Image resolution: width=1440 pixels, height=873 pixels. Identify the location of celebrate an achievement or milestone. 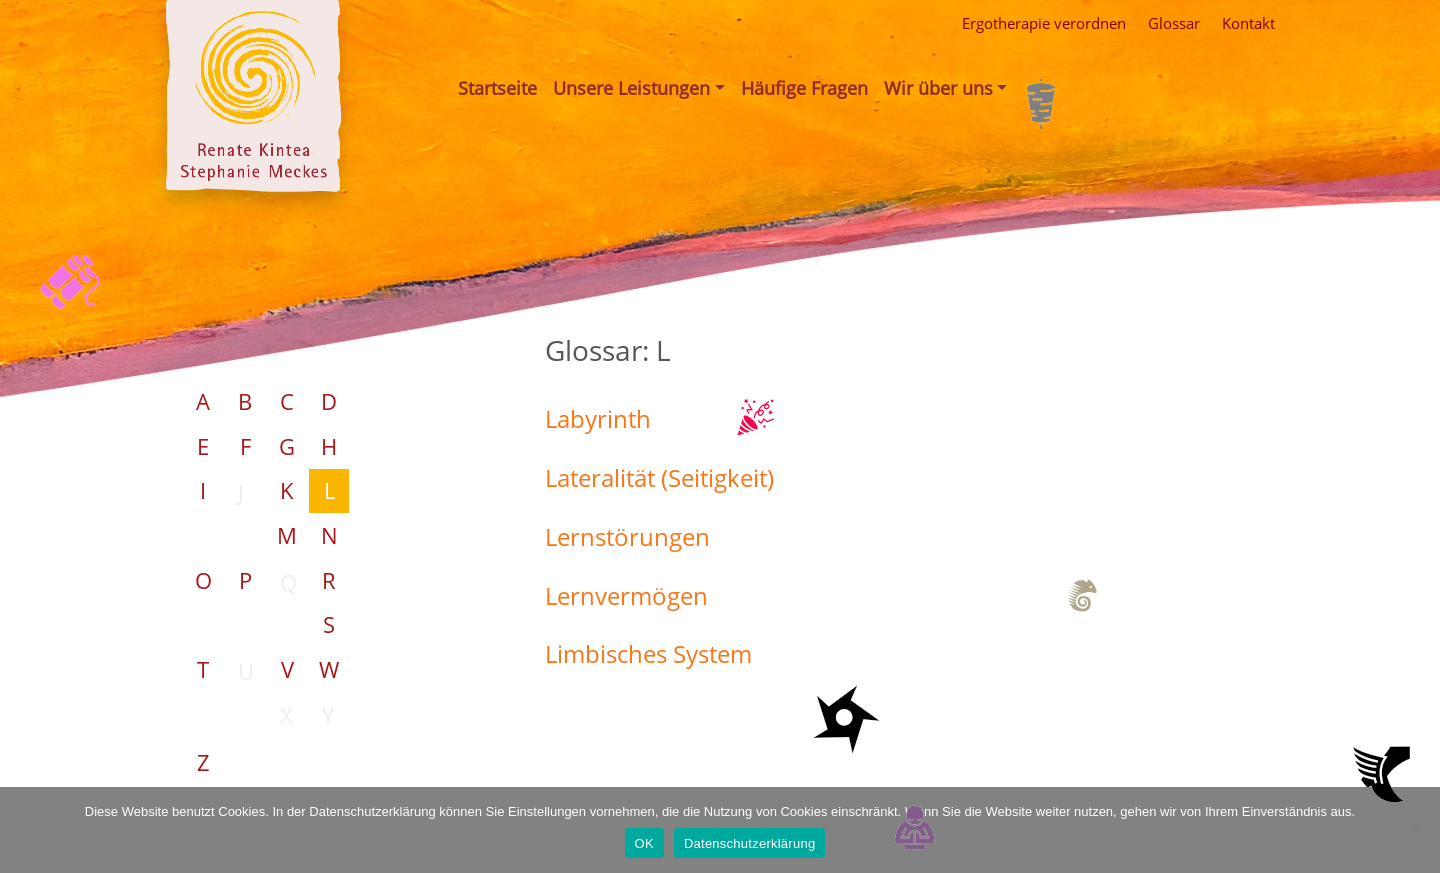
(755, 417).